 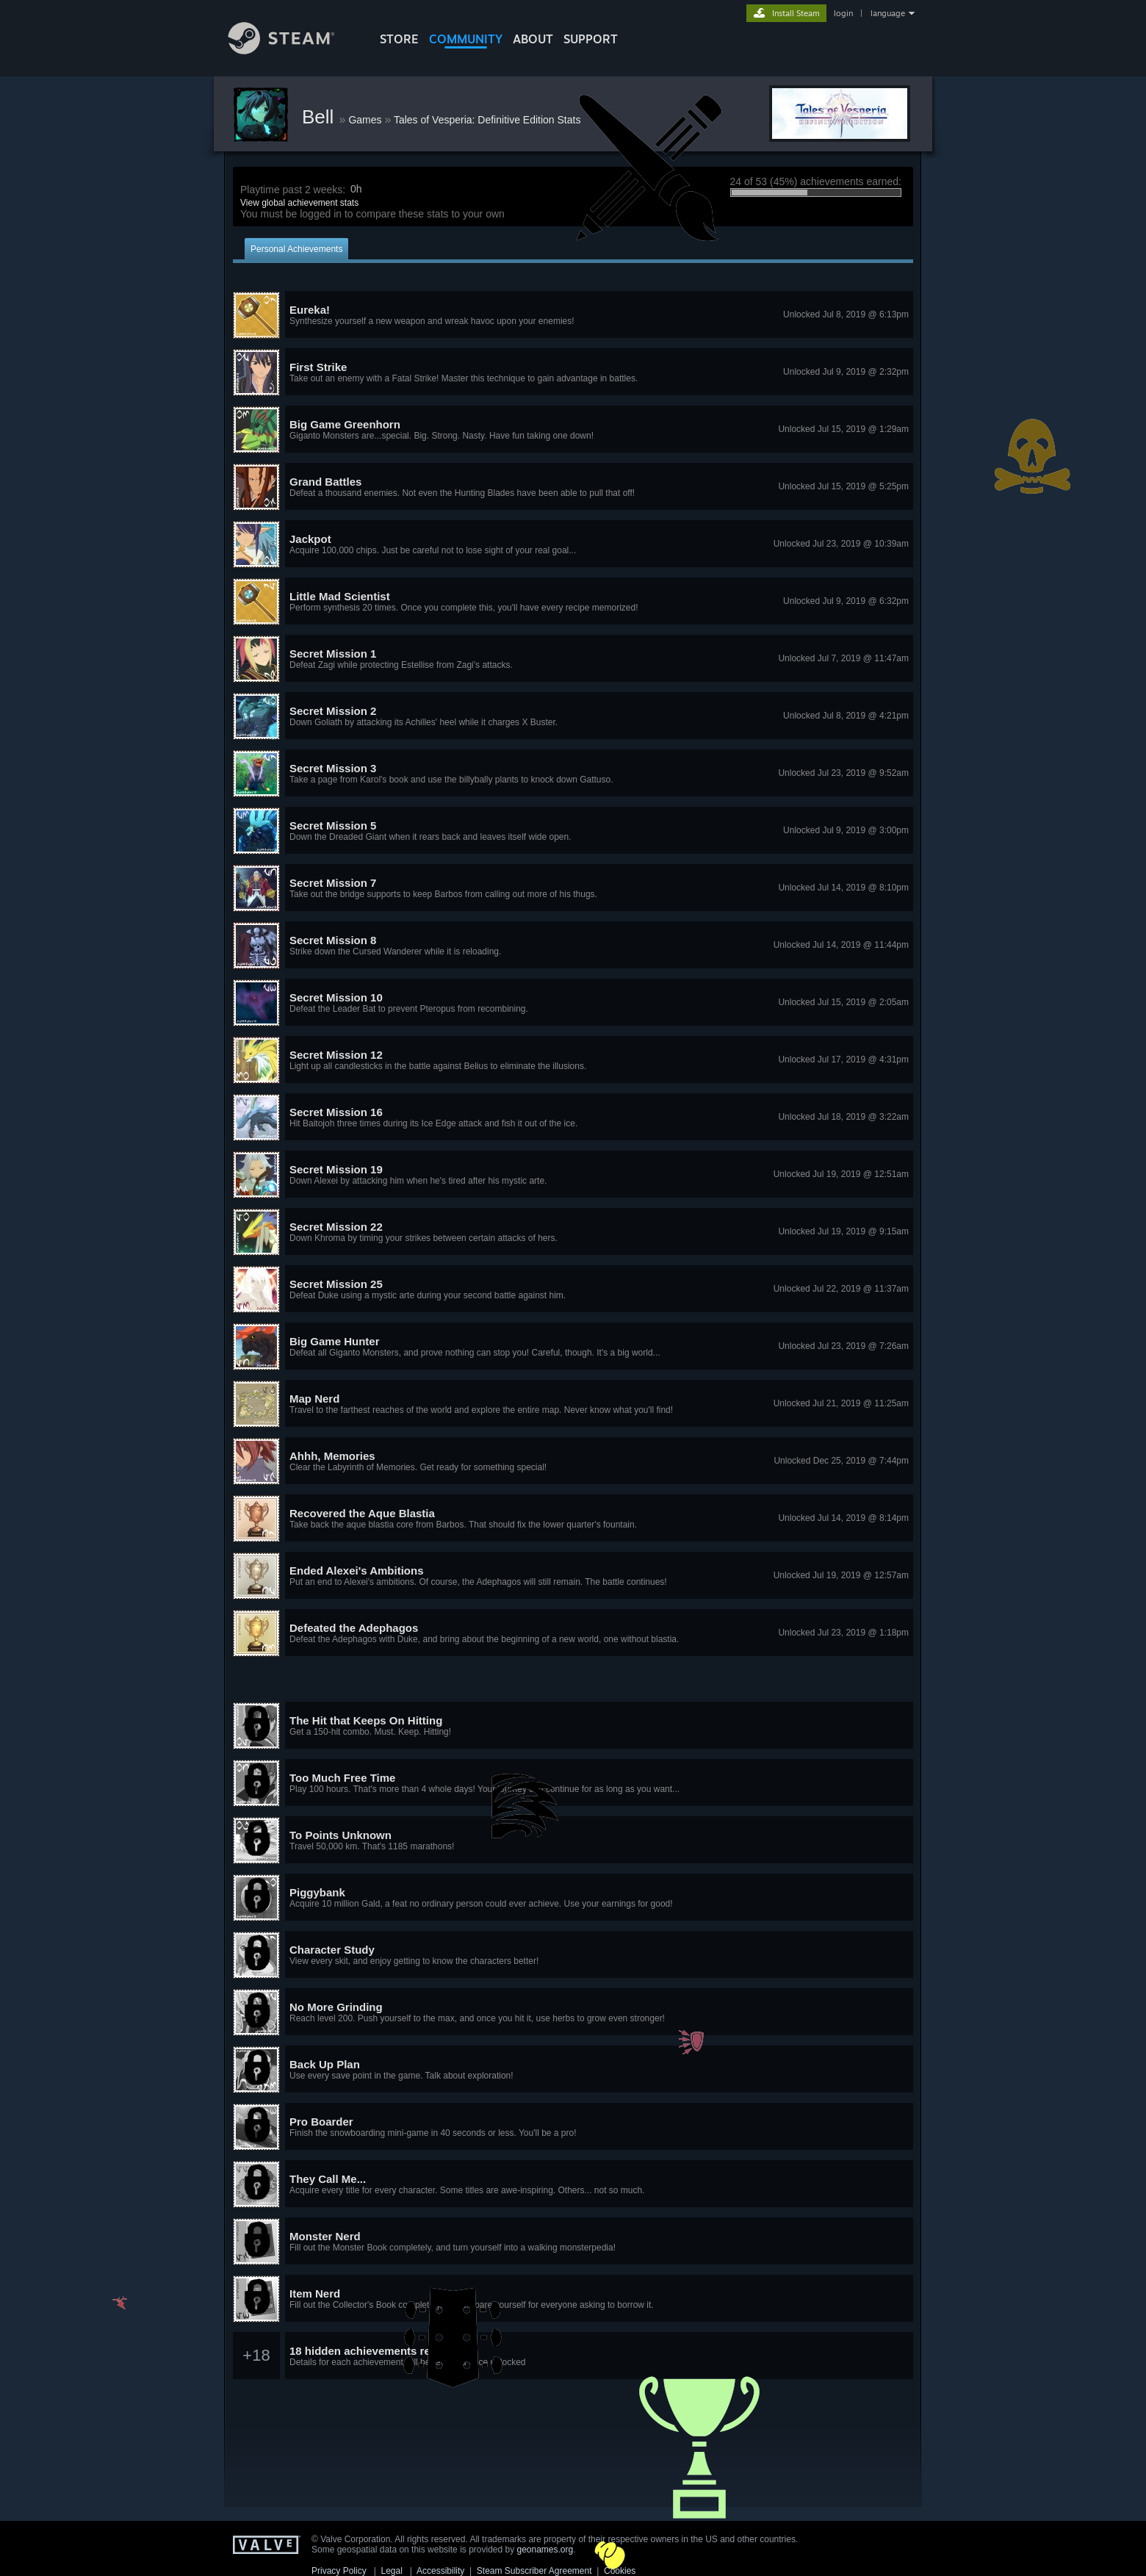 I want to click on indicates thunderstorm or severe weather alert, so click(x=120, y=2303).